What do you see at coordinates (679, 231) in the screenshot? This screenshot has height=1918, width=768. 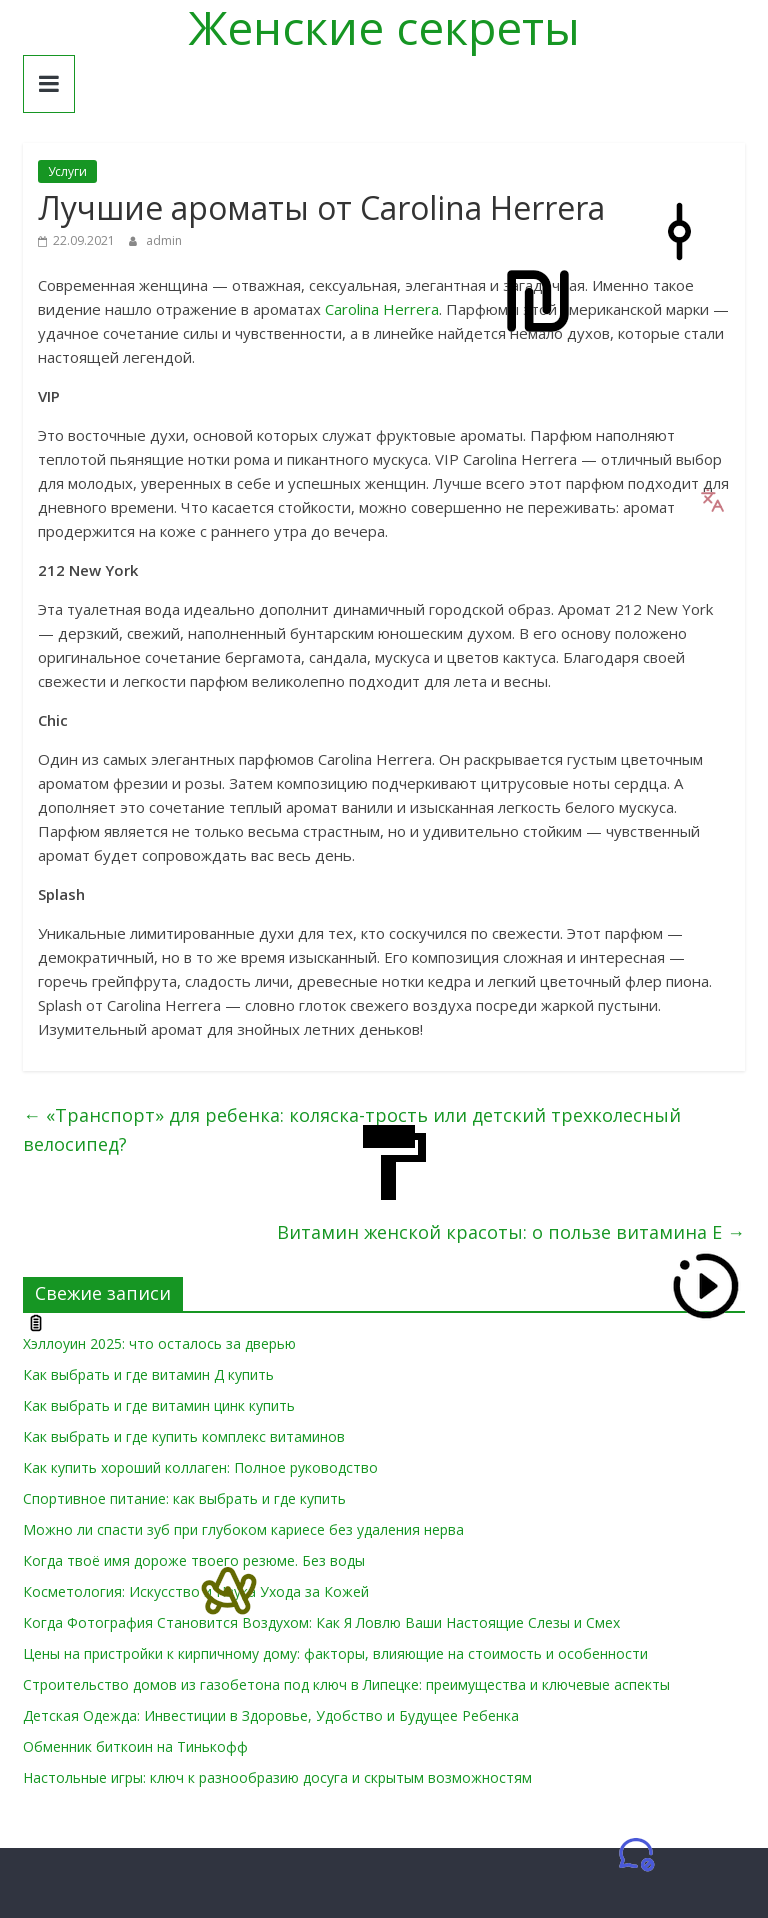 I see `view commit history in version control` at bounding box center [679, 231].